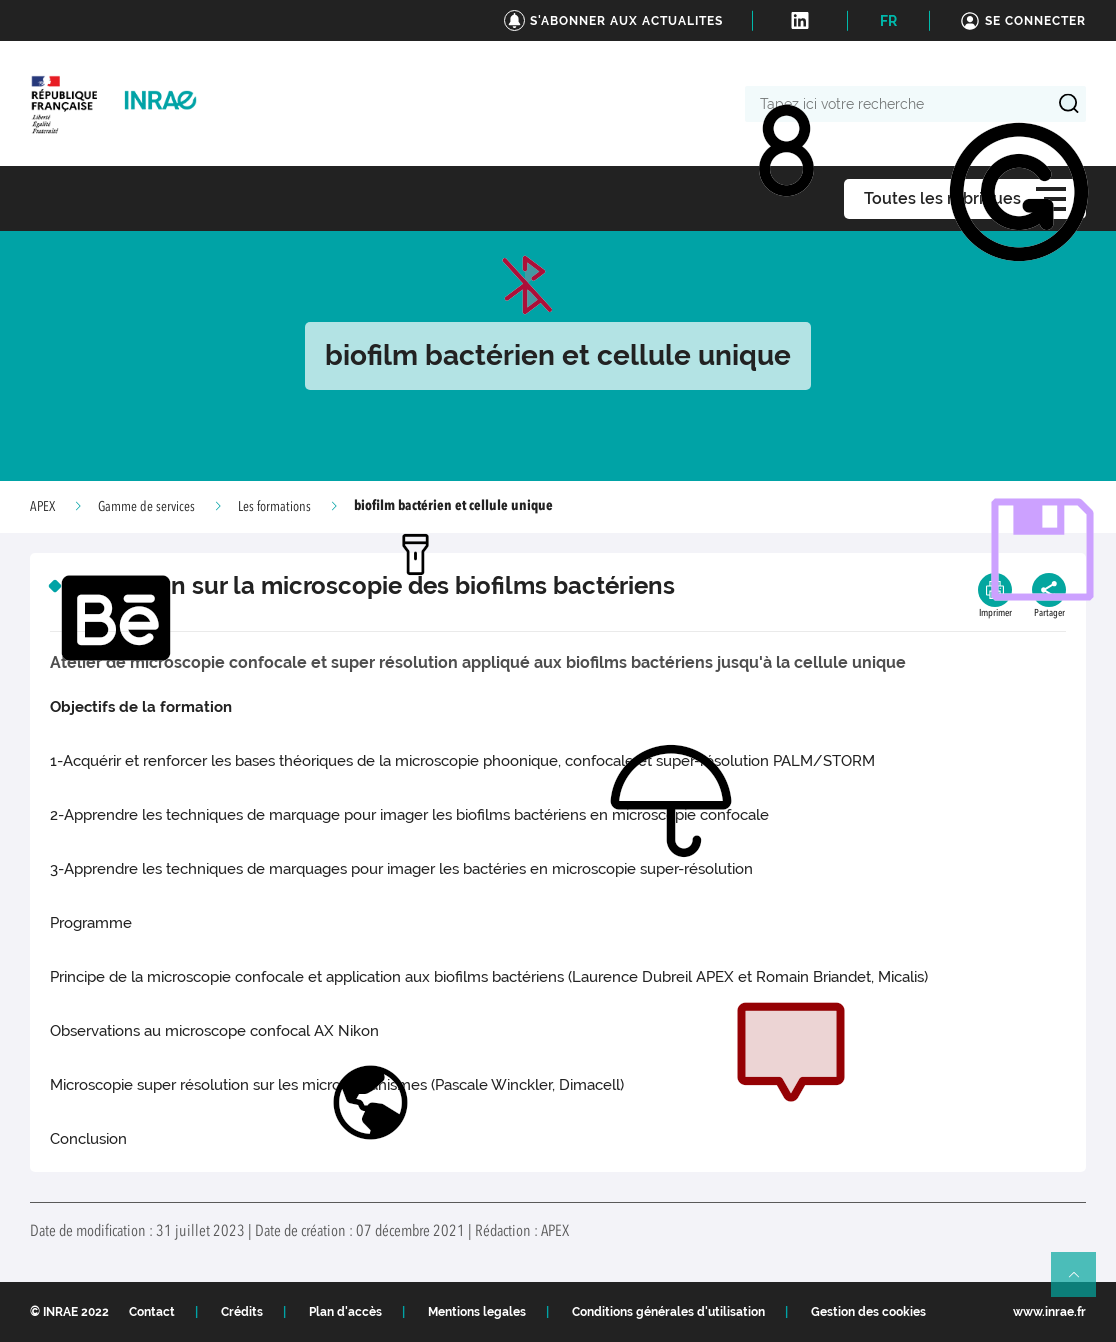 The width and height of the screenshot is (1116, 1342). Describe the element at coordinates (525, 285) in the screenshot. I see `bluetooth is disabled or turned off` at that location.